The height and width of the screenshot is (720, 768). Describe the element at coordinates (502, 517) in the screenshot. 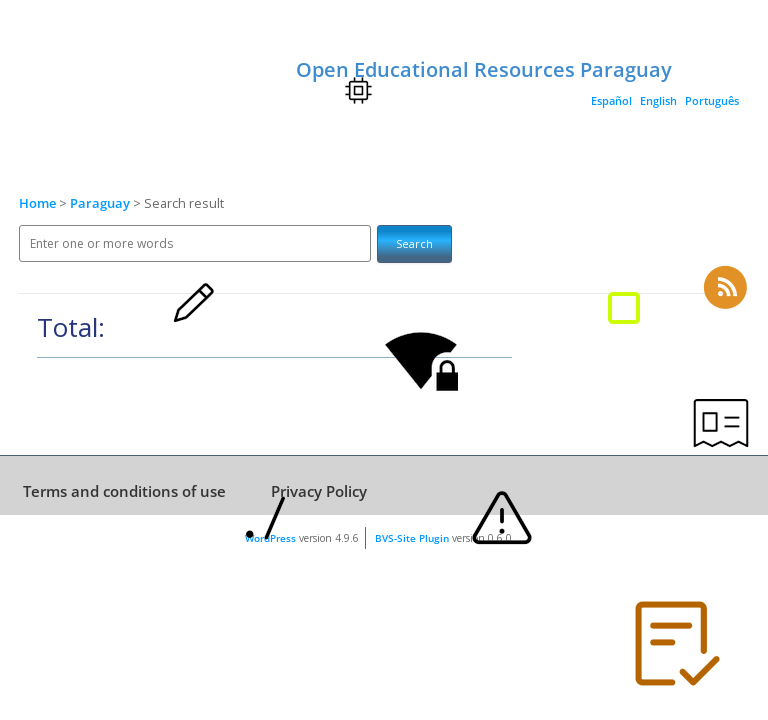

I see `indicates a warning or caution state` at that location.